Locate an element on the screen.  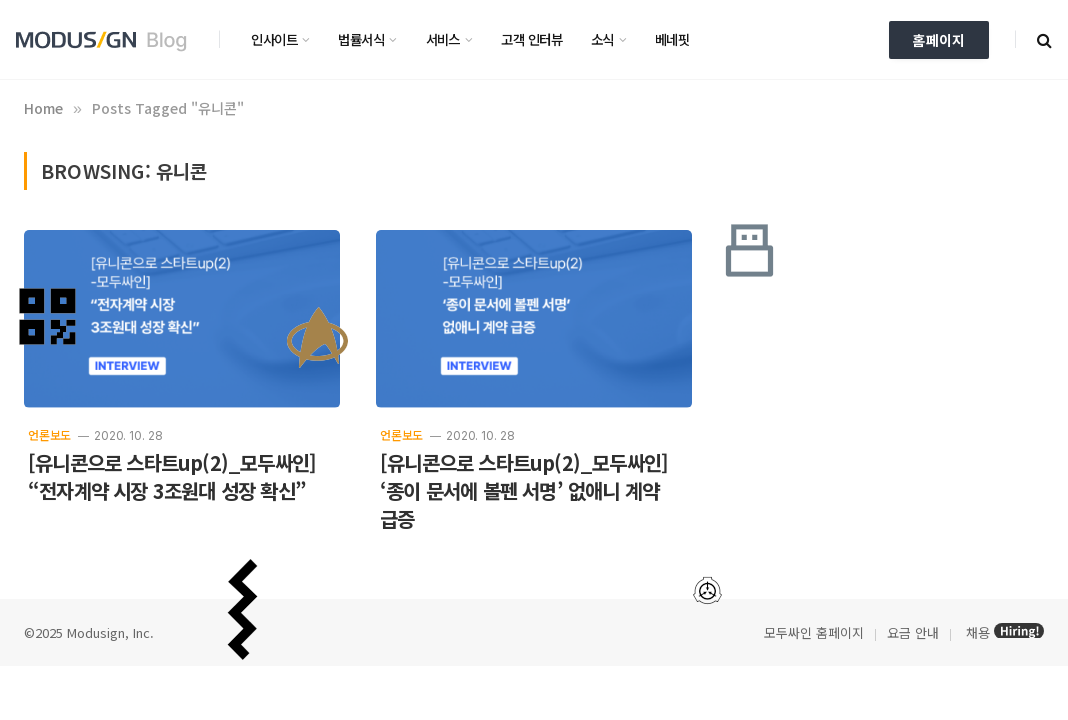
scan or generate a QR code is located at coordinates (47, 316).